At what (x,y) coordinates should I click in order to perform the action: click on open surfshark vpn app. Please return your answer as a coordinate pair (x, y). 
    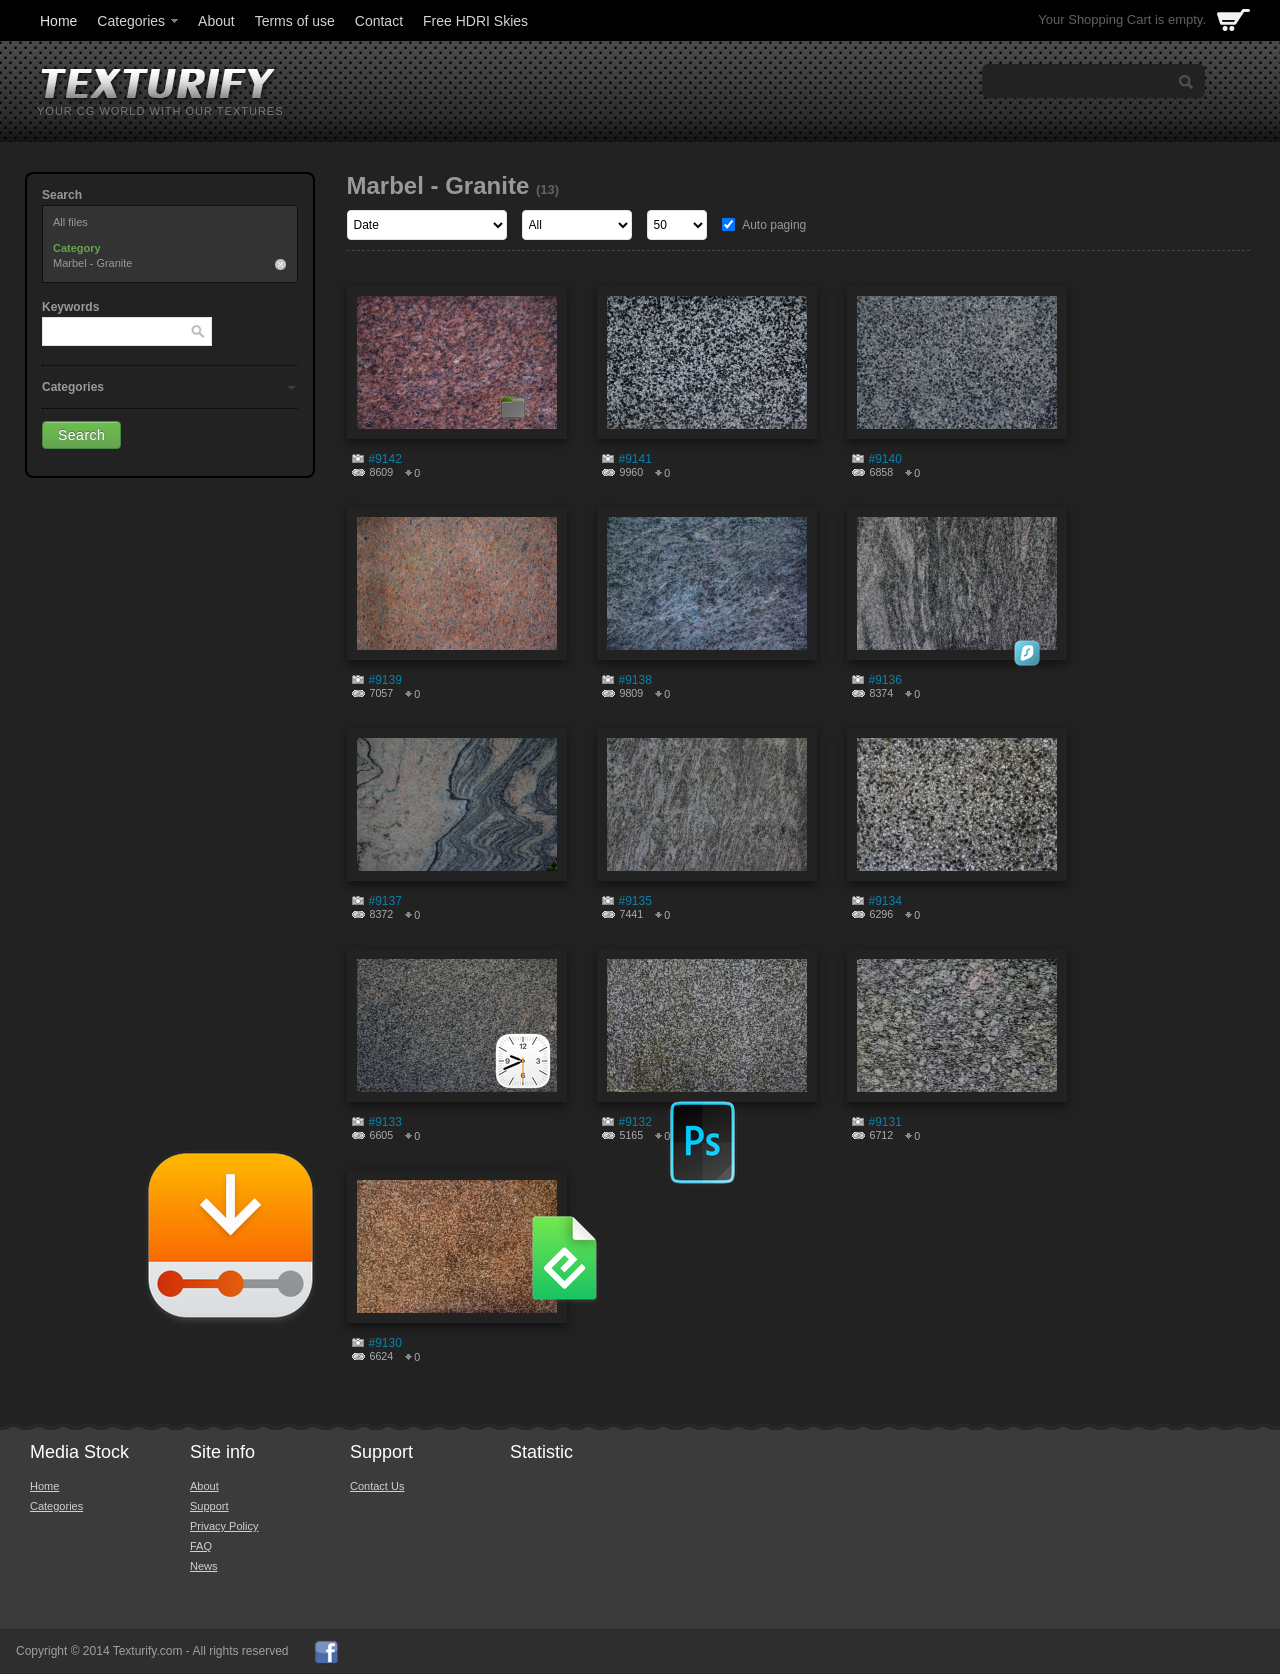
    Looking at the image, I should click on (1027, 653).